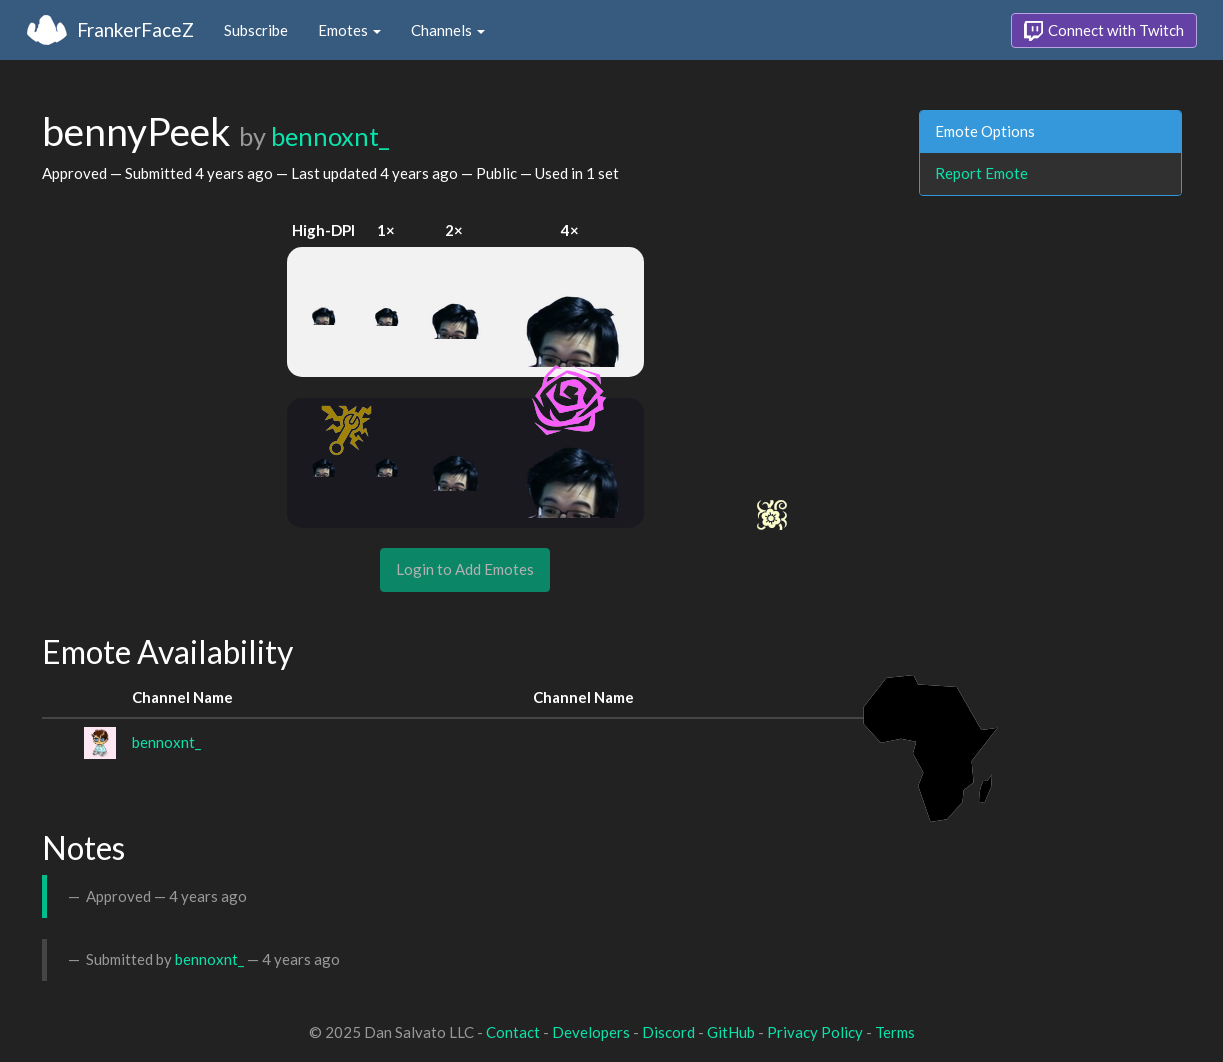  What do you see at coordinates (346, 430) in the screenshot?
I see `access quick repair or maintenance tools` at bounding box center [346, 430].